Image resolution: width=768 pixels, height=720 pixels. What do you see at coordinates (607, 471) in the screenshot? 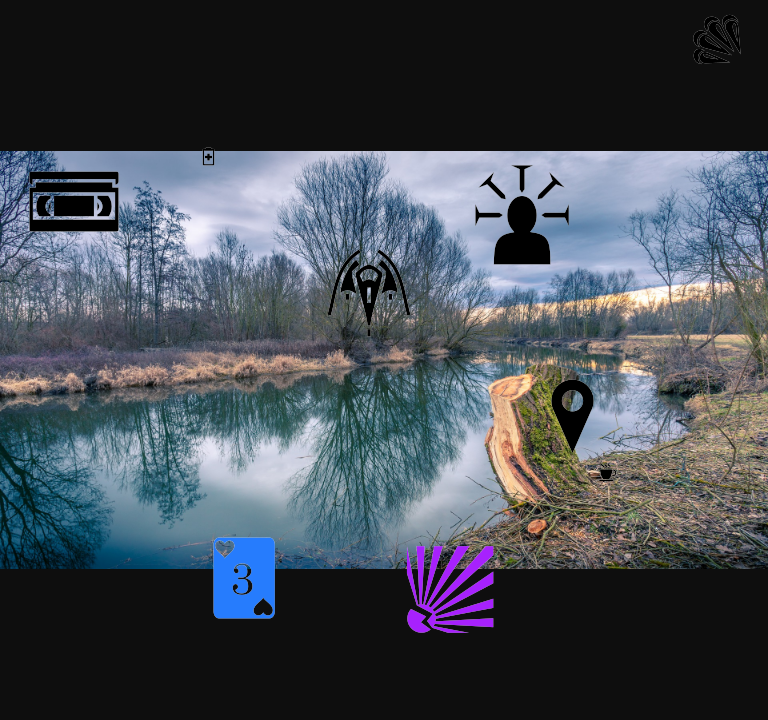
I see `find nearby coffee shops or cafés` at bounding box center [607, 471].